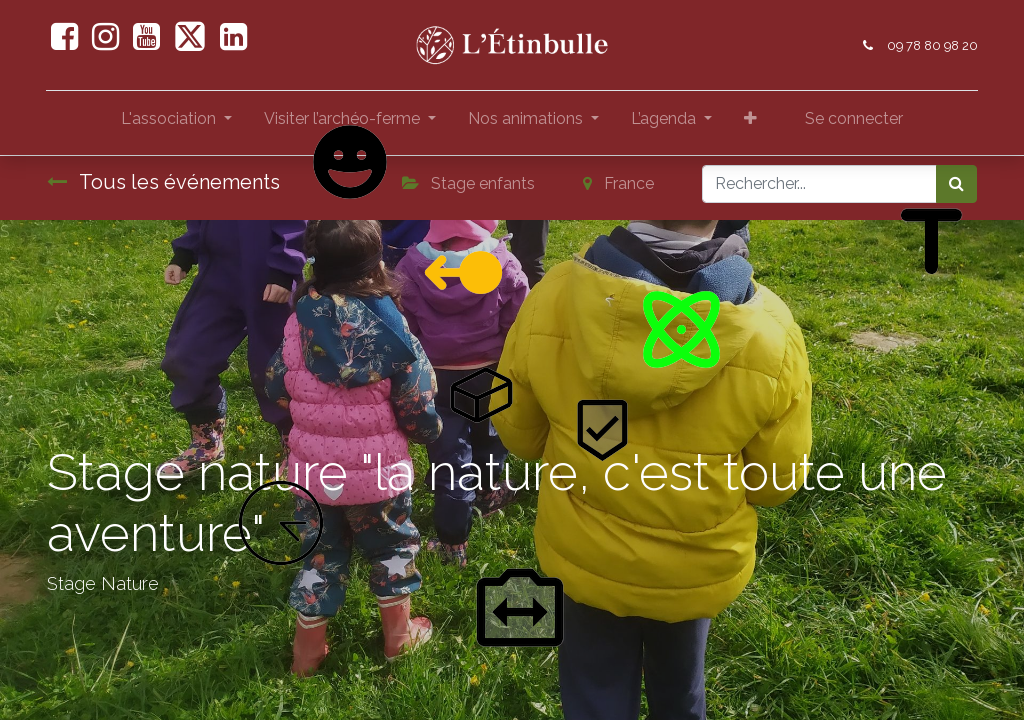 This screenshot has height=720, width=1024. Describe the element at coordinates (520, 612) in the screenshot. I see `switch between front and rear camera` at that location.